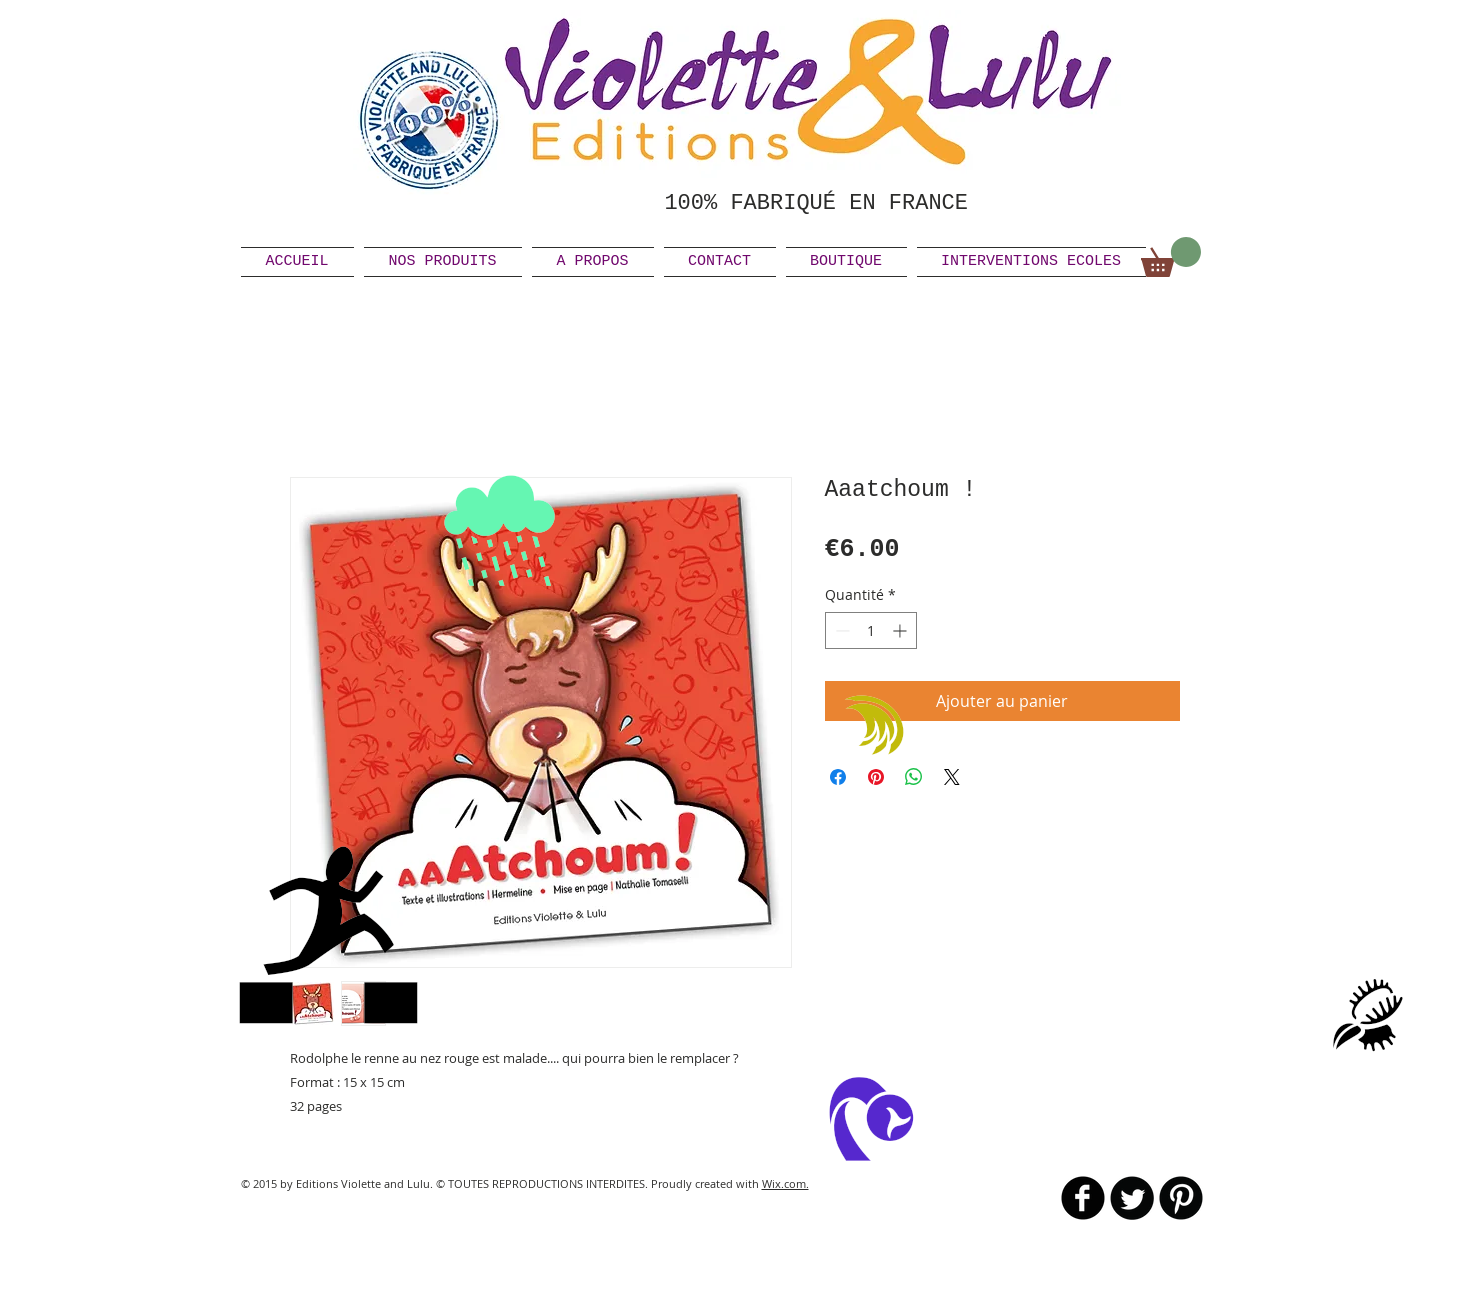  I want to click on equip claw-type armor or gauntlet, so click(874, 725).